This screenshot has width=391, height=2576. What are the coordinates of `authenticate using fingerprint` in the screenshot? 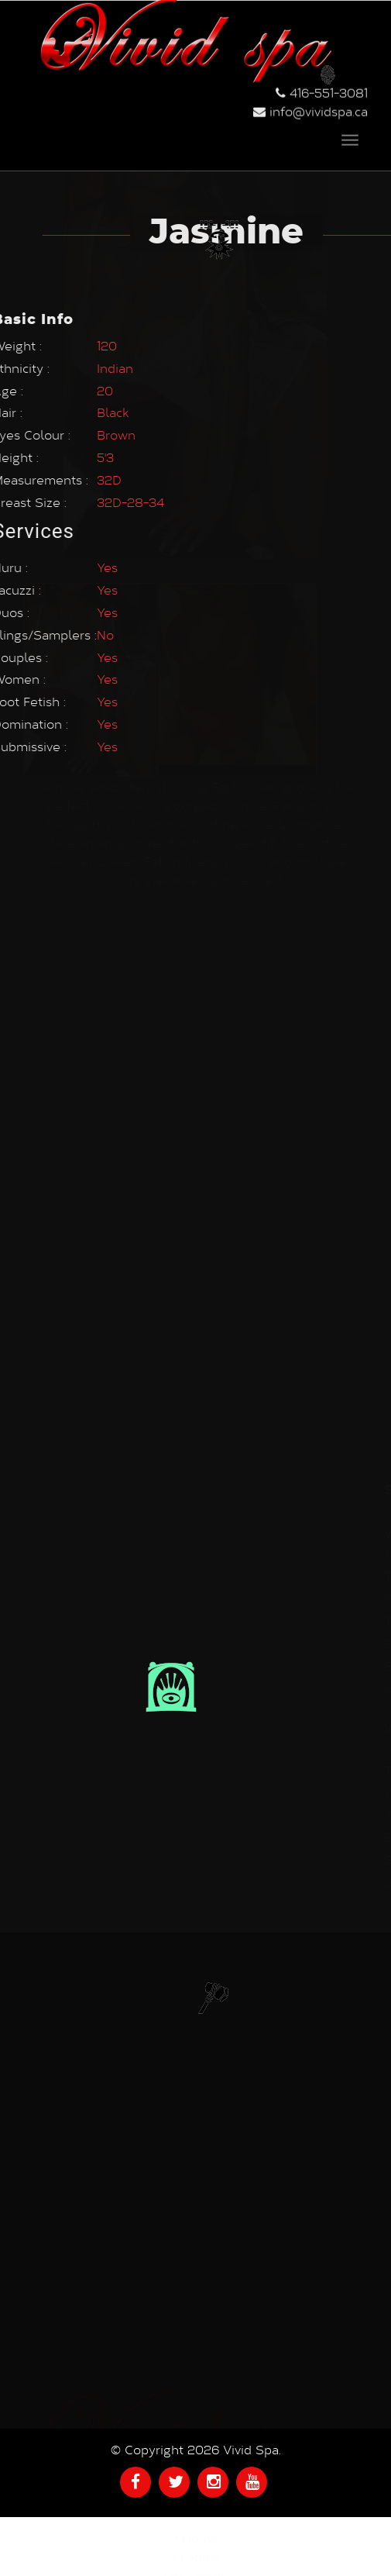 It's located at (328, 74).